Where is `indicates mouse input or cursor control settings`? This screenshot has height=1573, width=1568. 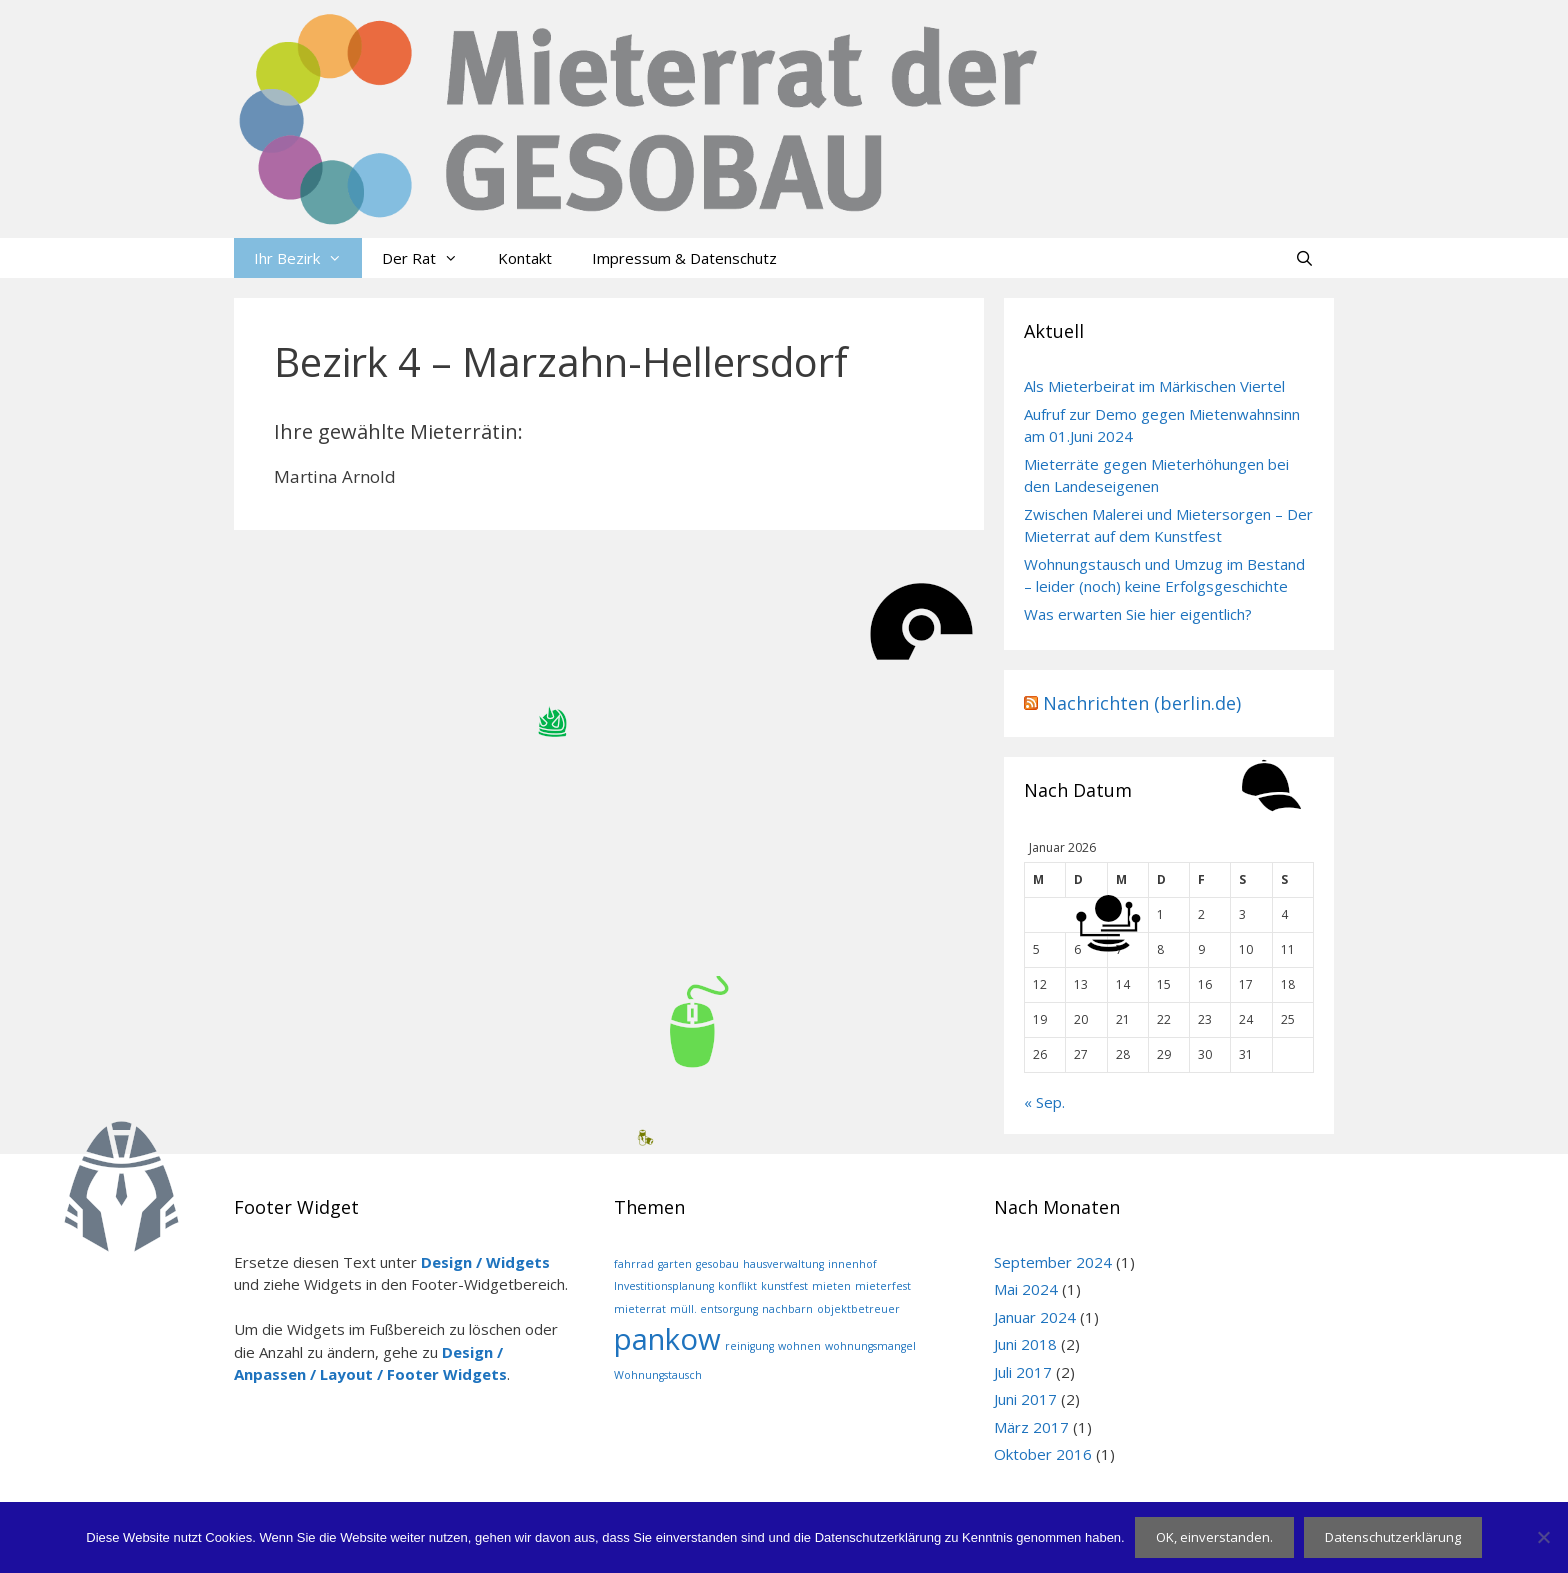 indicates mouse input or cursor control settings is located at coordinates (697, 1023).